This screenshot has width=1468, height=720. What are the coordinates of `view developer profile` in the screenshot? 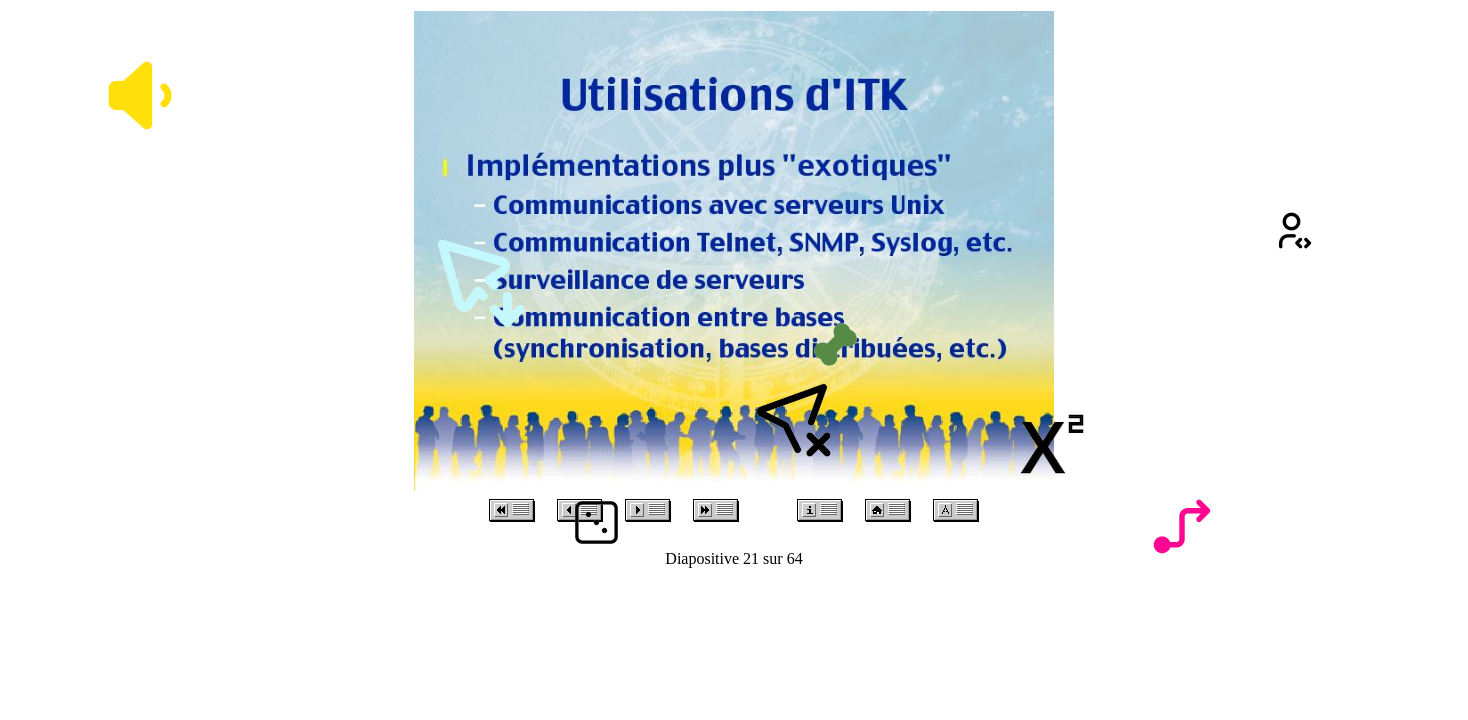 It's located at (1291, 230).